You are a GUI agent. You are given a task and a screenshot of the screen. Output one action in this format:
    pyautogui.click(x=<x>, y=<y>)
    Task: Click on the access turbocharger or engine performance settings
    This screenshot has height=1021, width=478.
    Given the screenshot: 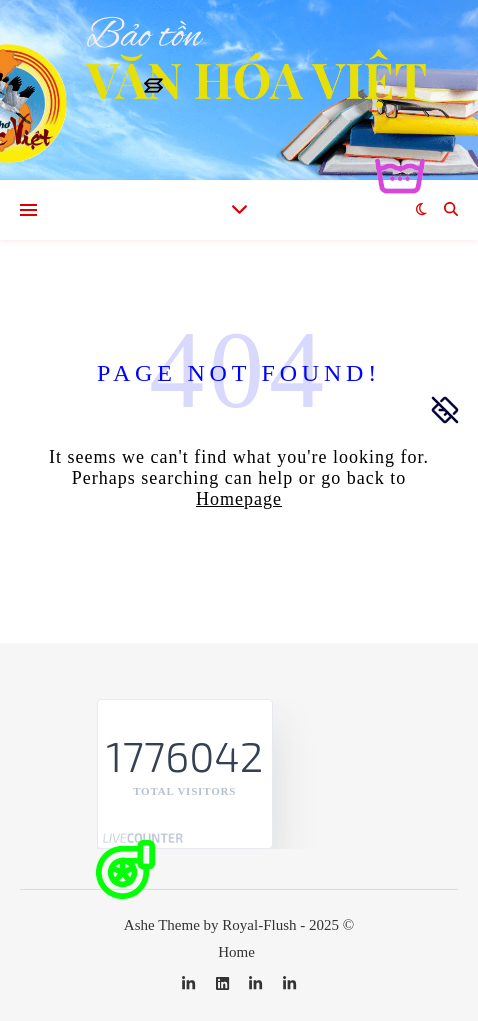 What is the action you would take?
    pyautogui.click(x=125, y=869)
    